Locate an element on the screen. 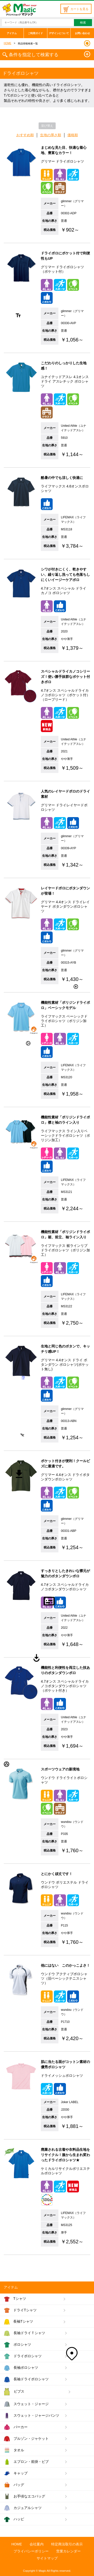 Image resolution: width=94 pixels, height=2576 pixels. disable plant or garden tracking is located at coordinates (22, 1435).